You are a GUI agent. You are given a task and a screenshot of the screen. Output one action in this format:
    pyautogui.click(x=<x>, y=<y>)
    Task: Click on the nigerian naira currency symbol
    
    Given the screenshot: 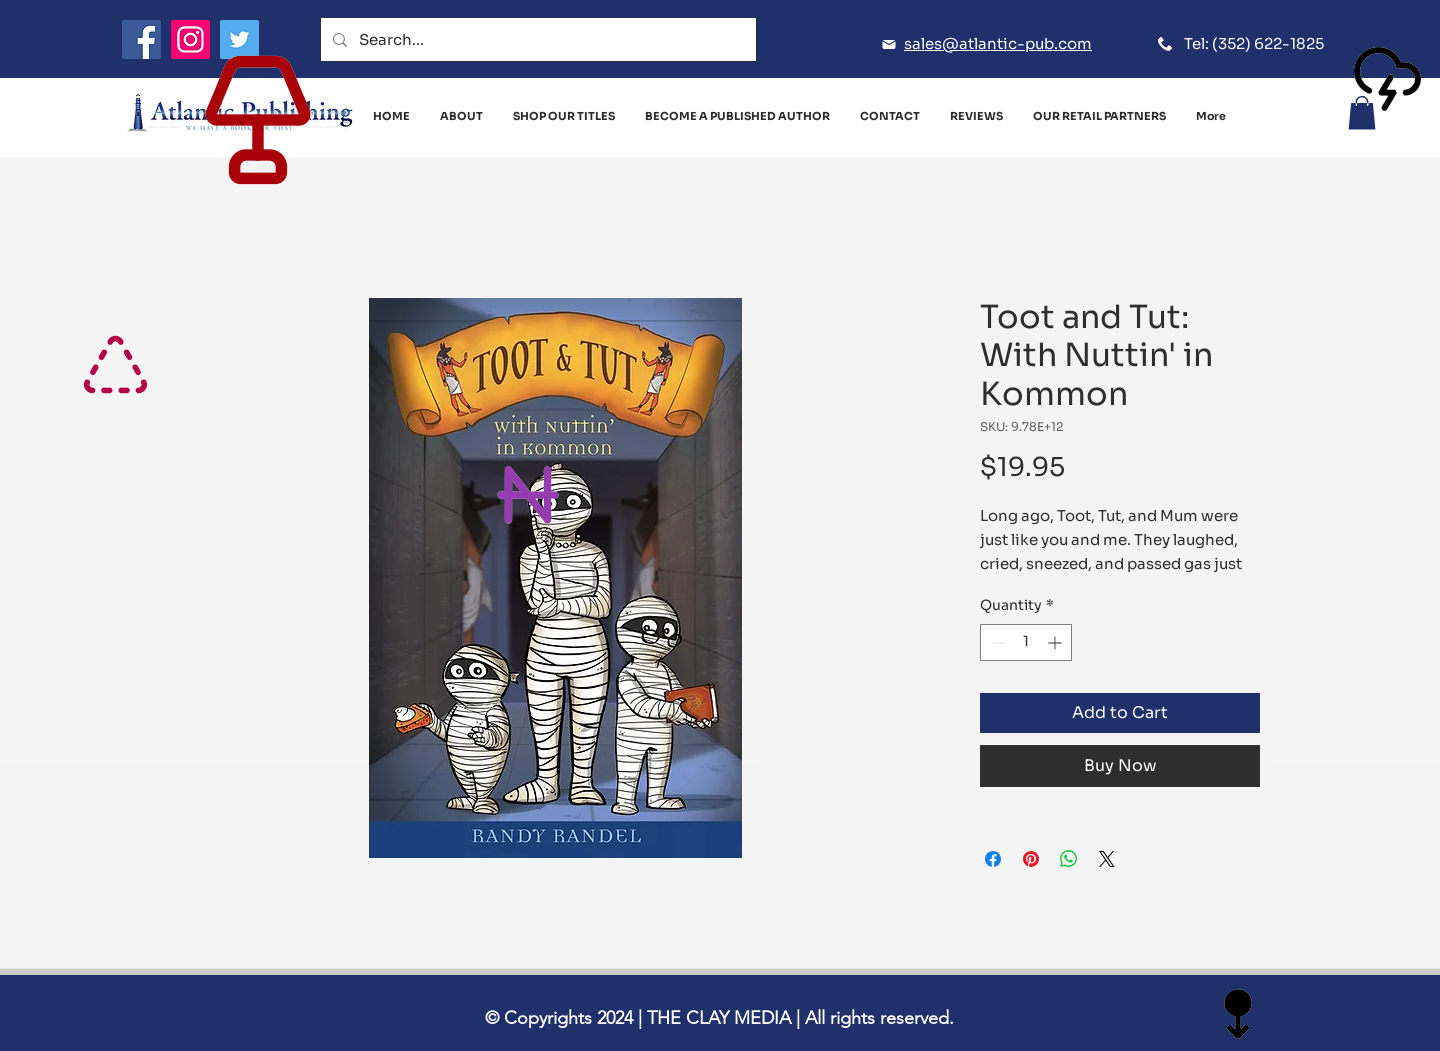 What is the action you would take?
    pyautogui.click(x=528, y=495)
    